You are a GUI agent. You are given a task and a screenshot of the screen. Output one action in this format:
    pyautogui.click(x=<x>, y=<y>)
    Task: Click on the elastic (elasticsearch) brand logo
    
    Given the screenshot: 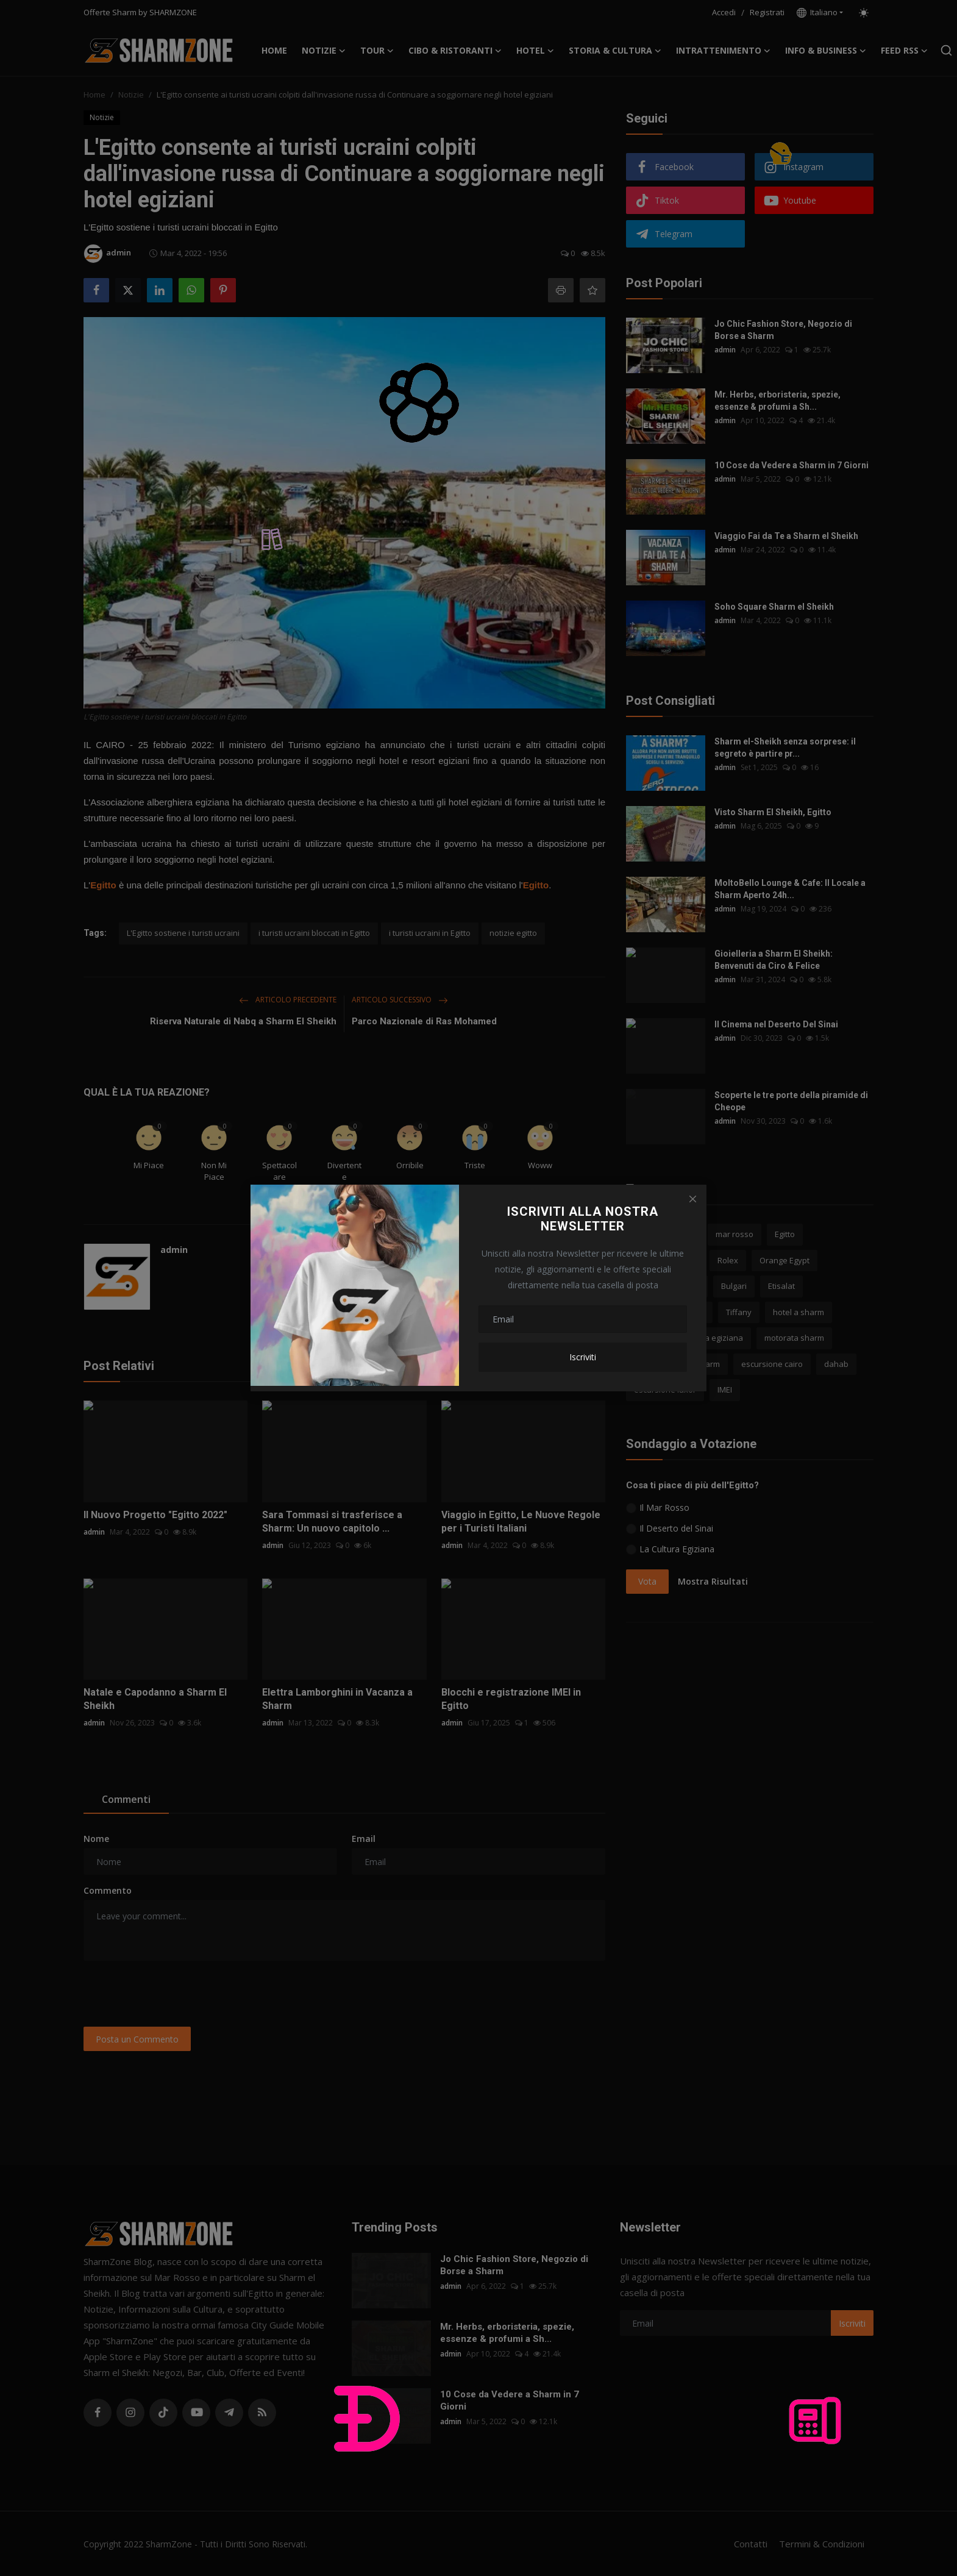 What is the action you would take?
    pyautogui.click(x=419, y=402)
    